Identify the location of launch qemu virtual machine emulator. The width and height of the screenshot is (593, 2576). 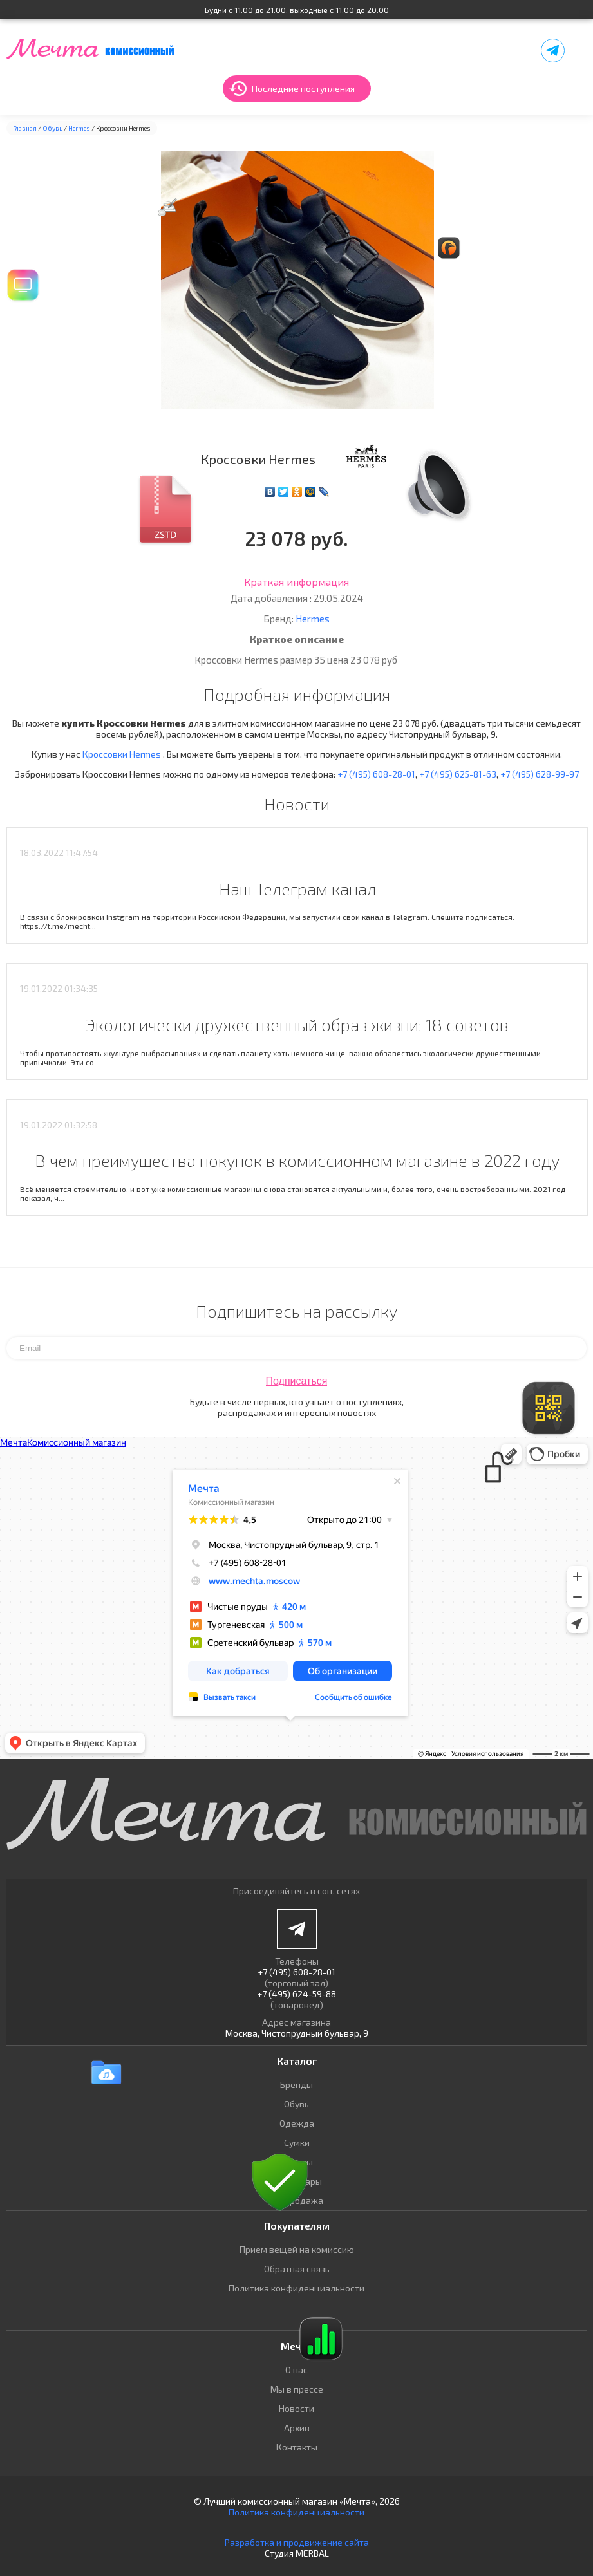
(449, 248).